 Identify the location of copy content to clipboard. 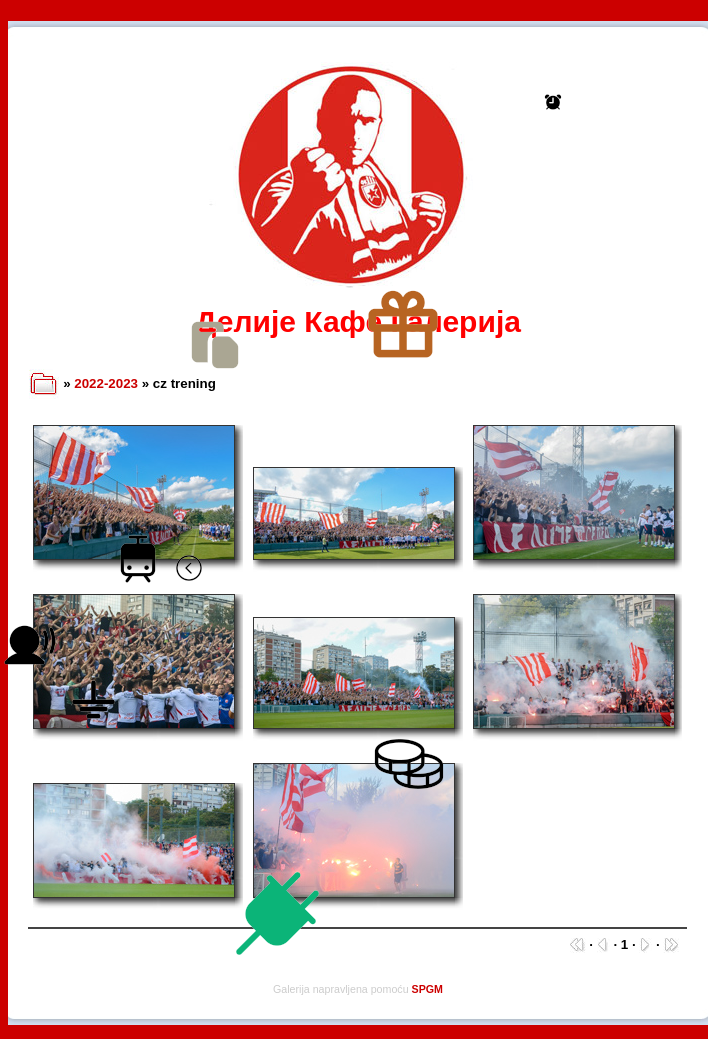
(215, 345).